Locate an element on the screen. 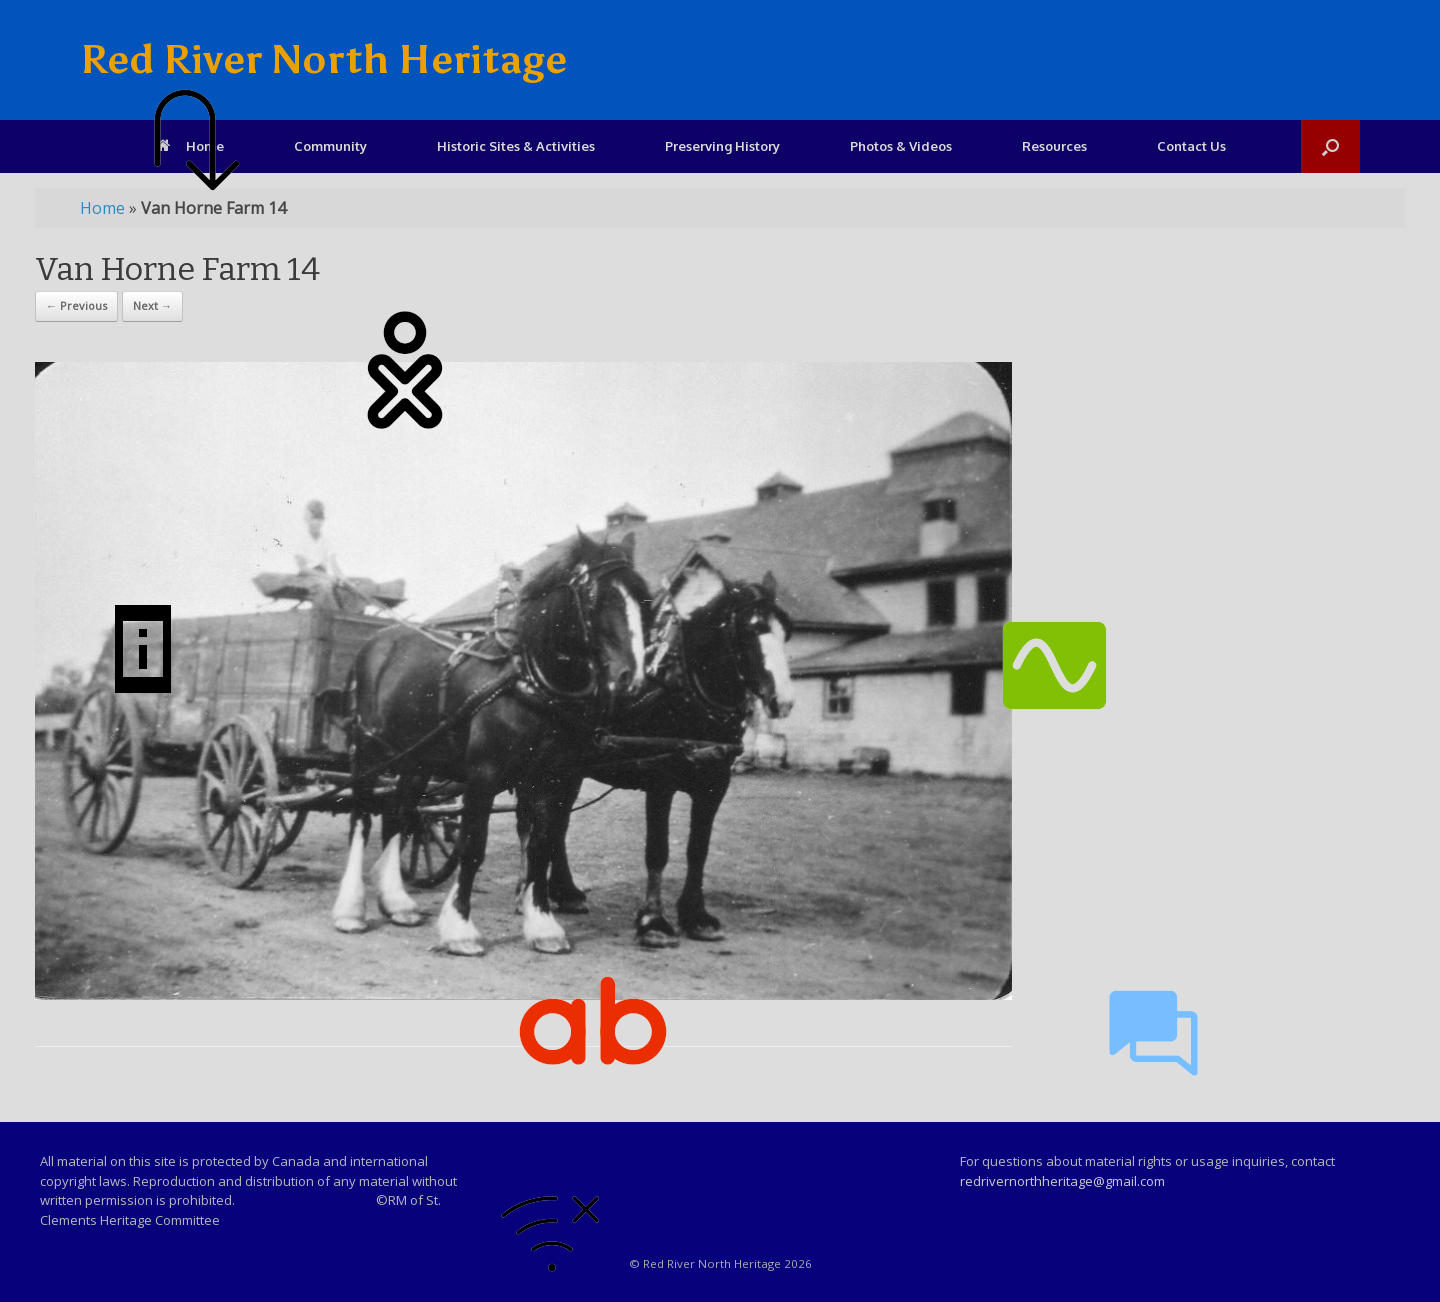 This screenshot has width=1440, height=1302. open your conversations is located at coordinates (1153, 1031).